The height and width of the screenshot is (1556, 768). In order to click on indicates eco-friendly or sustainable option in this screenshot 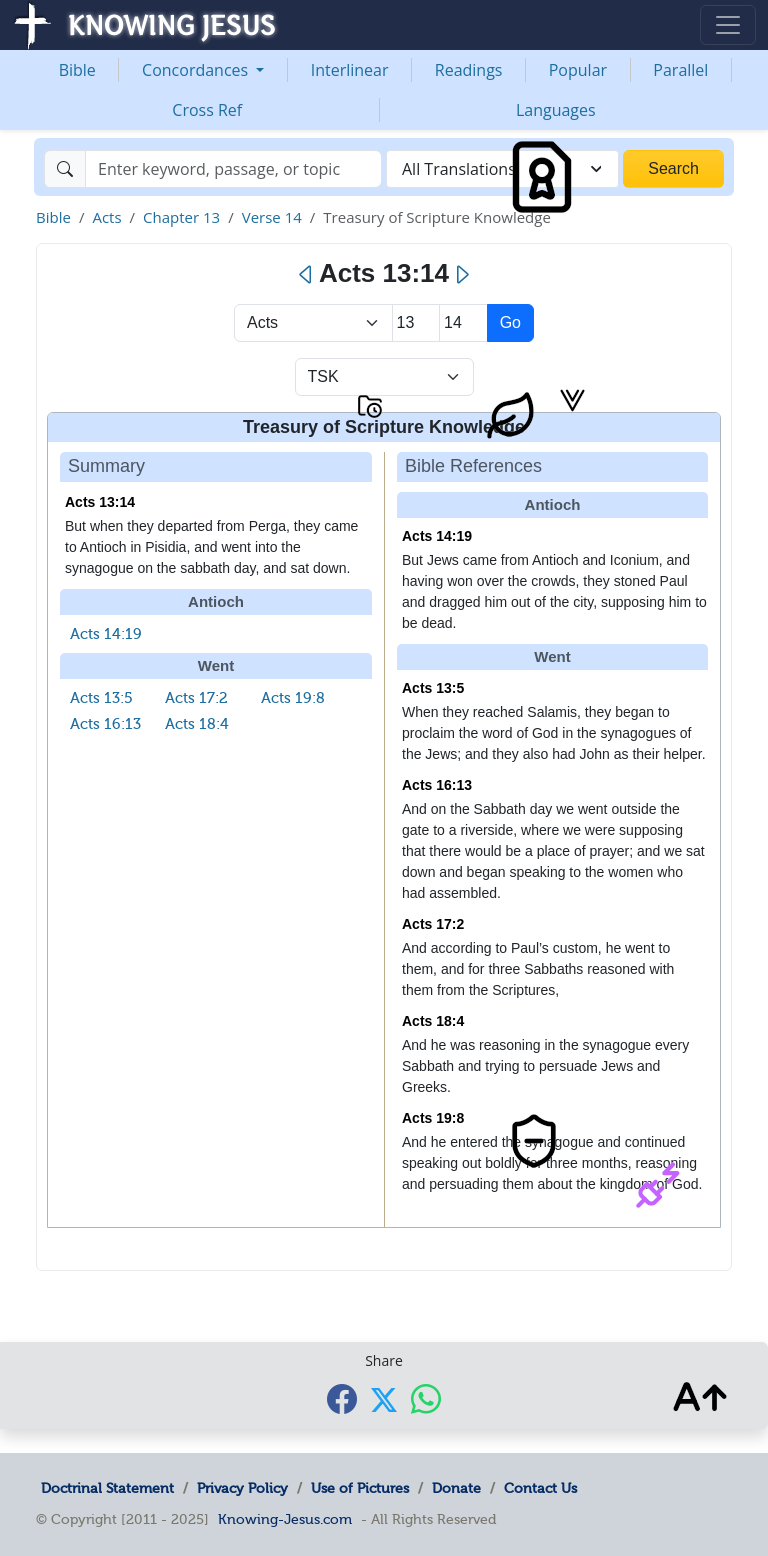, I will do `click(511, 416)`.